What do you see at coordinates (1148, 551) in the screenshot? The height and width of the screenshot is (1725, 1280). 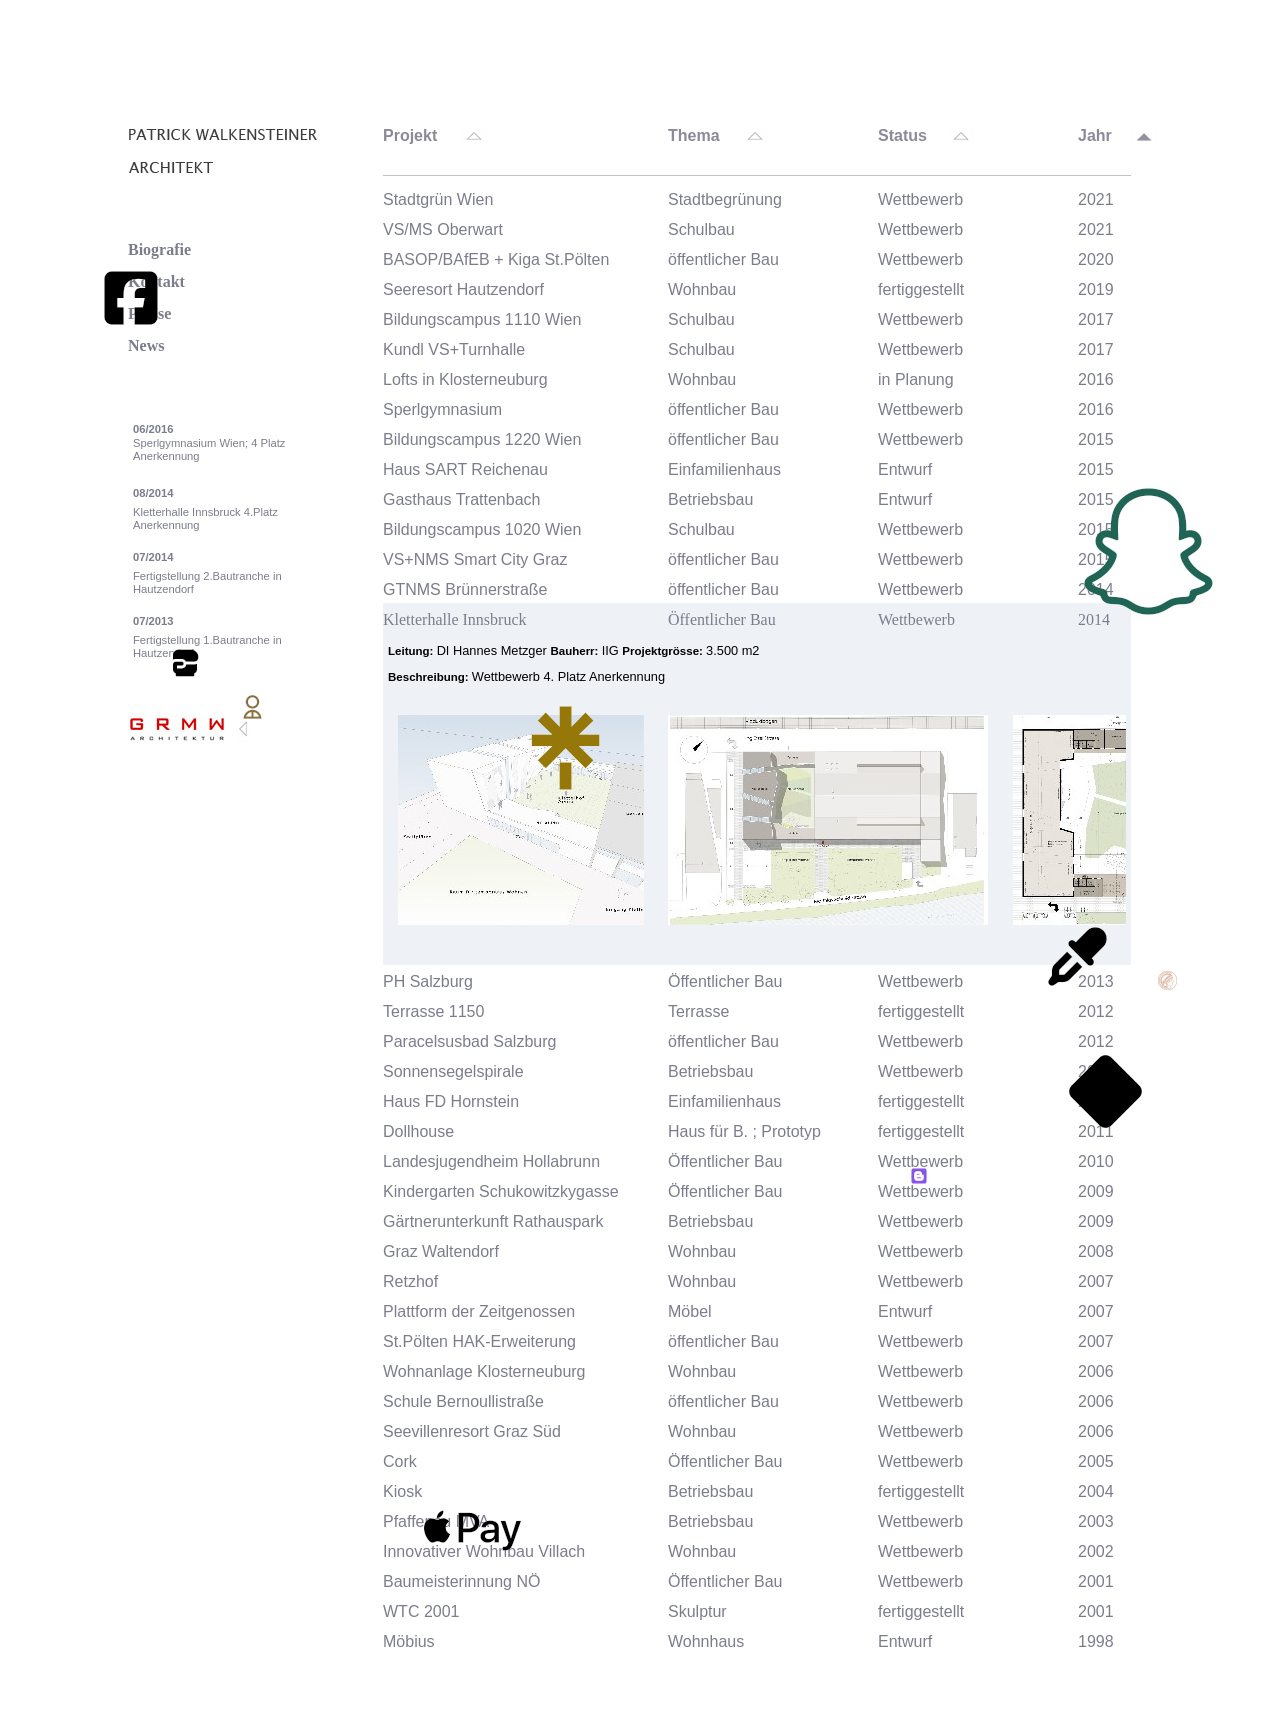 I see `open snapchat app` at bounding box center [1148, 551].